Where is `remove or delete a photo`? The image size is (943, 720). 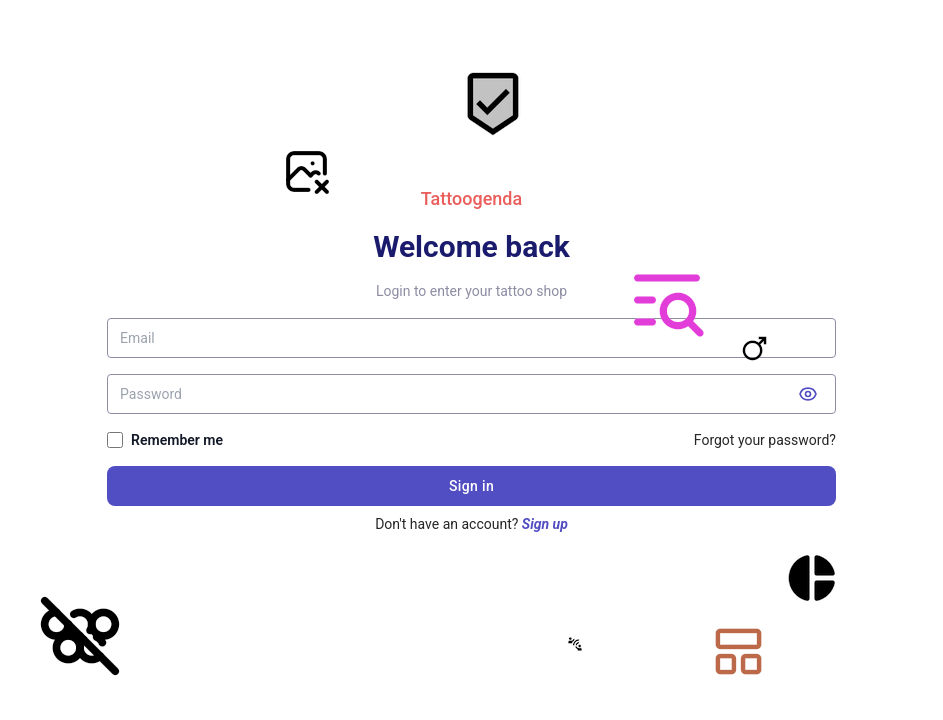 remove or delete a photo is located at coordinates (306, 171).